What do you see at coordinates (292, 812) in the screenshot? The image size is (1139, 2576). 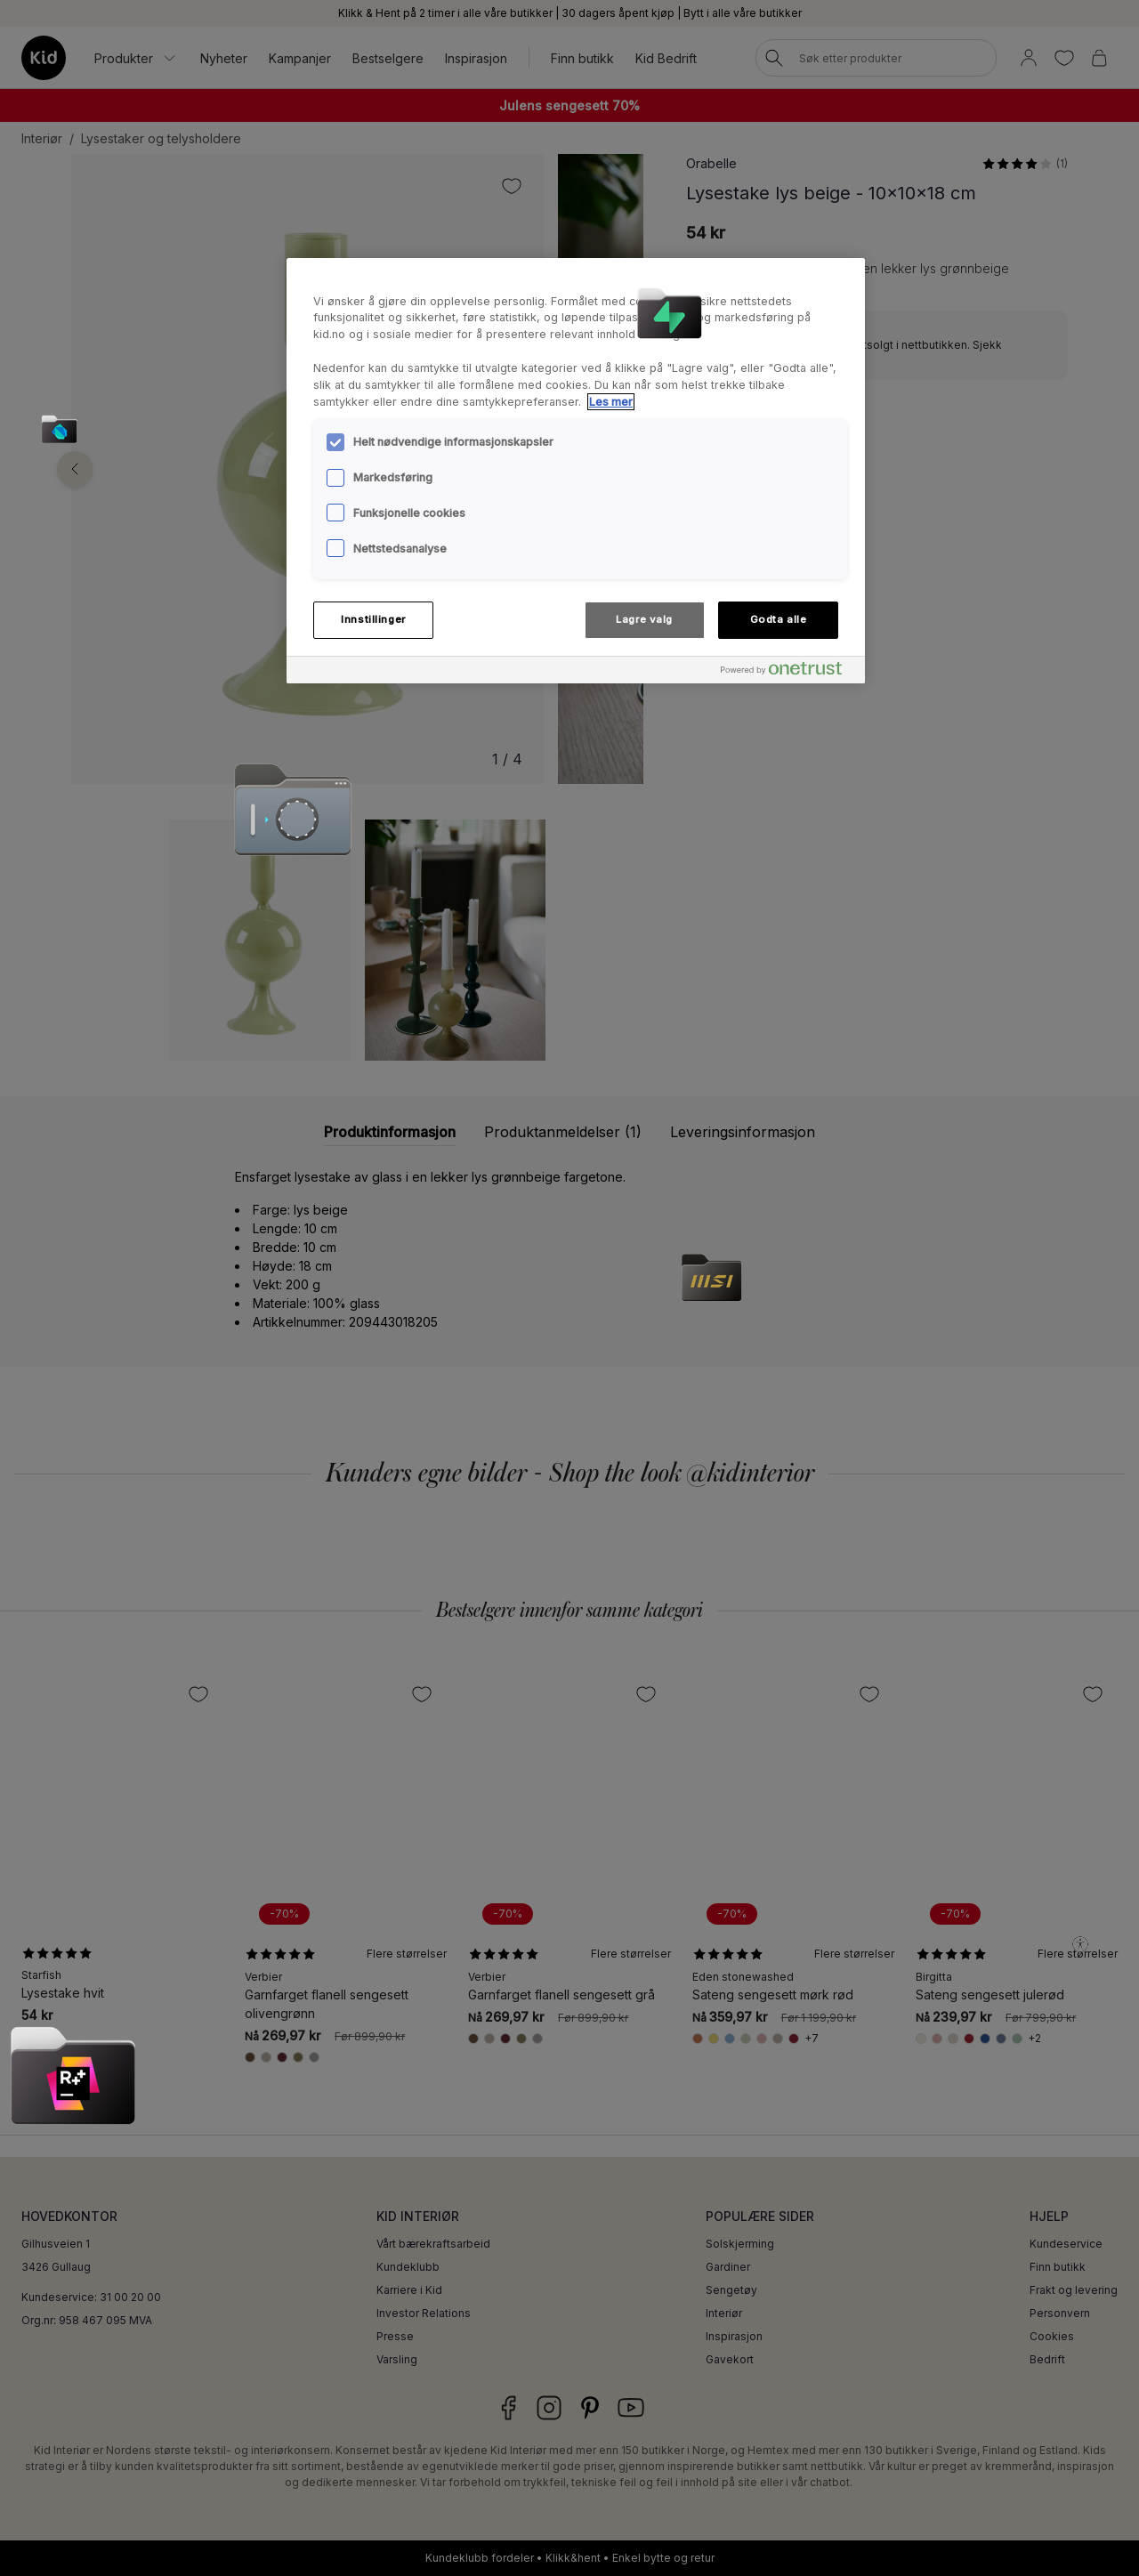 I see `access secured or locked files` at bounding box center [292, 812].